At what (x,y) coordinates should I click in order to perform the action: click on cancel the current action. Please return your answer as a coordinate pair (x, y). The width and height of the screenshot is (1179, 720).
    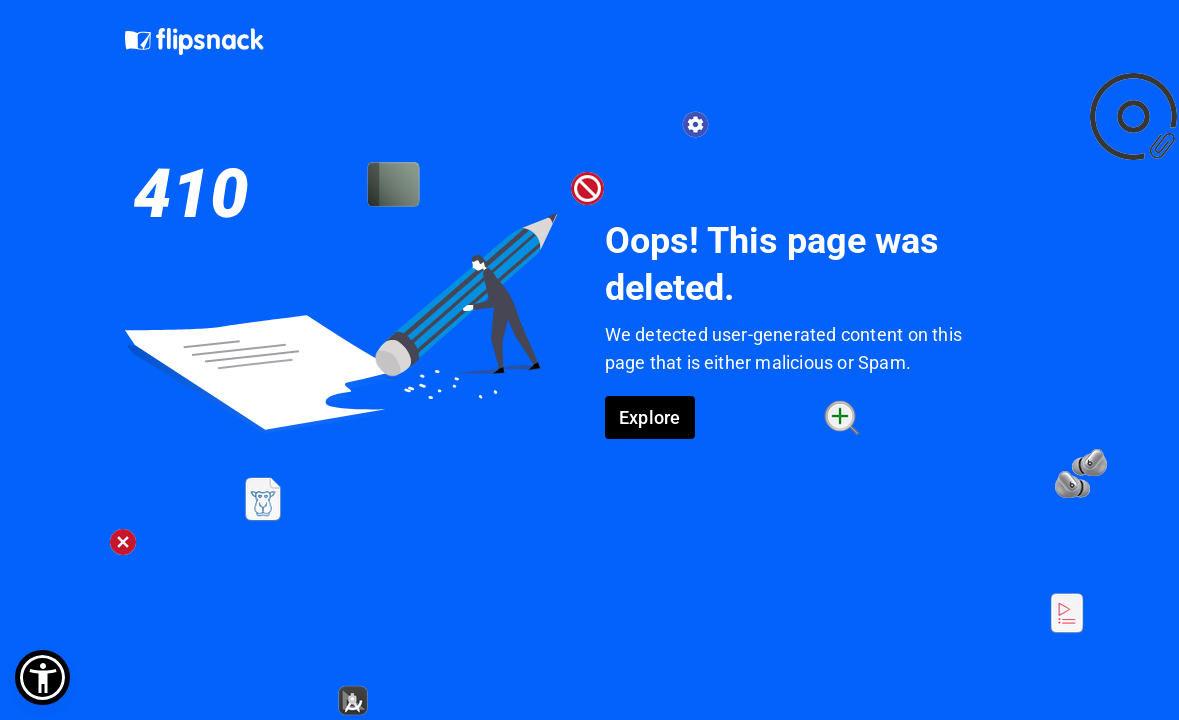
    Looking at the image, I should click on (123, 542).